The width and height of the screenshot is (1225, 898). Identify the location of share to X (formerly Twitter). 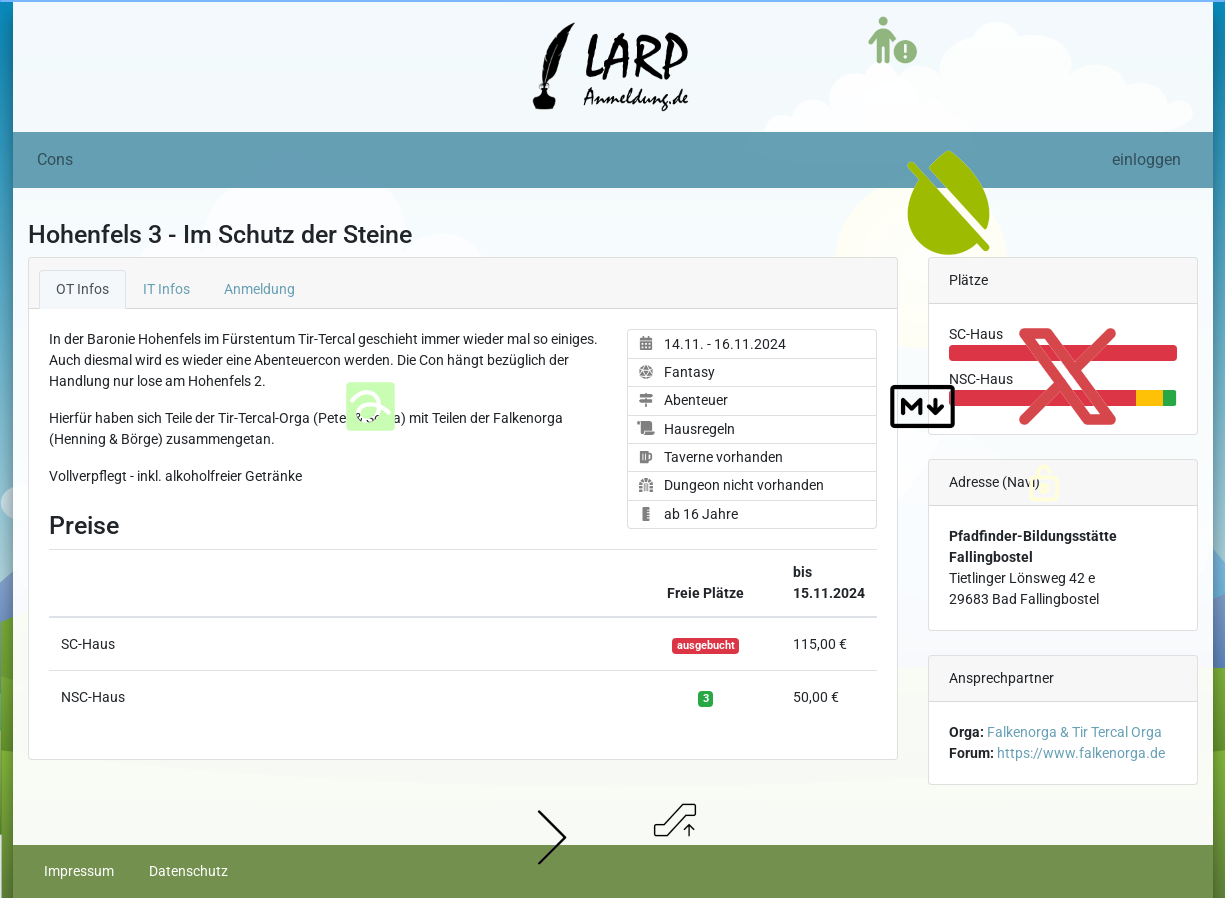
(1067, 376).